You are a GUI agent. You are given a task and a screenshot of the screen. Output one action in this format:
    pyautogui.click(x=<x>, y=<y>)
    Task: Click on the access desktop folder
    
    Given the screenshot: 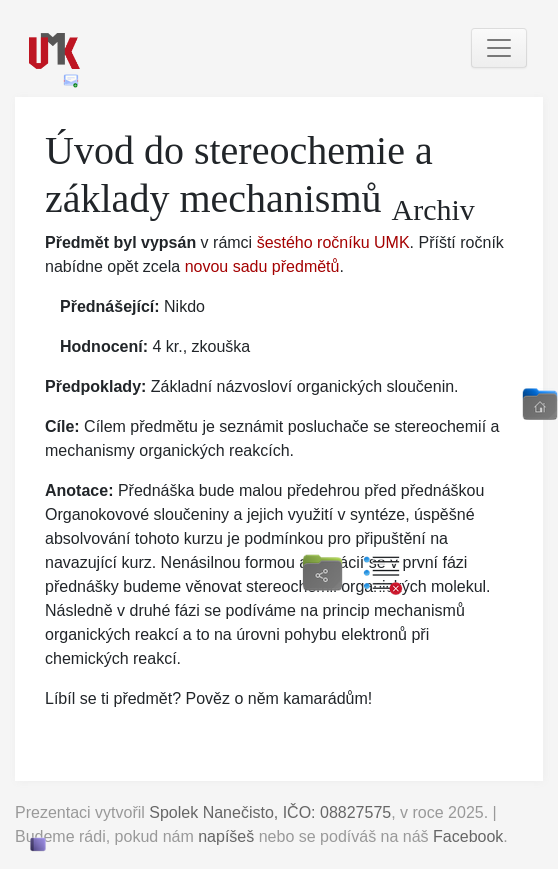 What is the action you would take?
    pyautogui.click(x=38, y=844)
    